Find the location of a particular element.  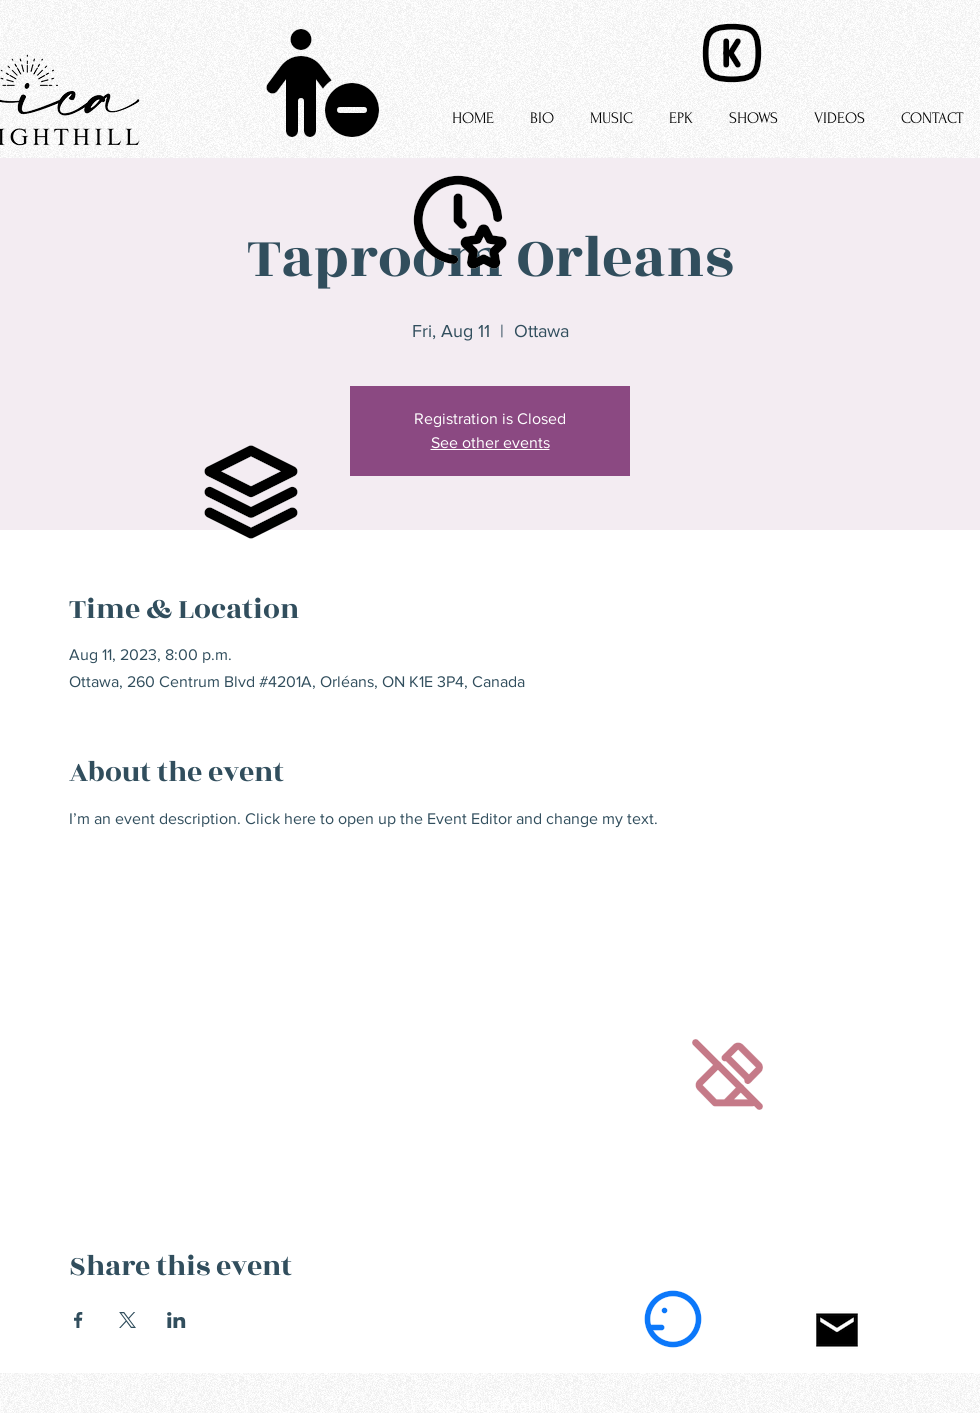

add event to favorites is located at coordinates (458, 220).